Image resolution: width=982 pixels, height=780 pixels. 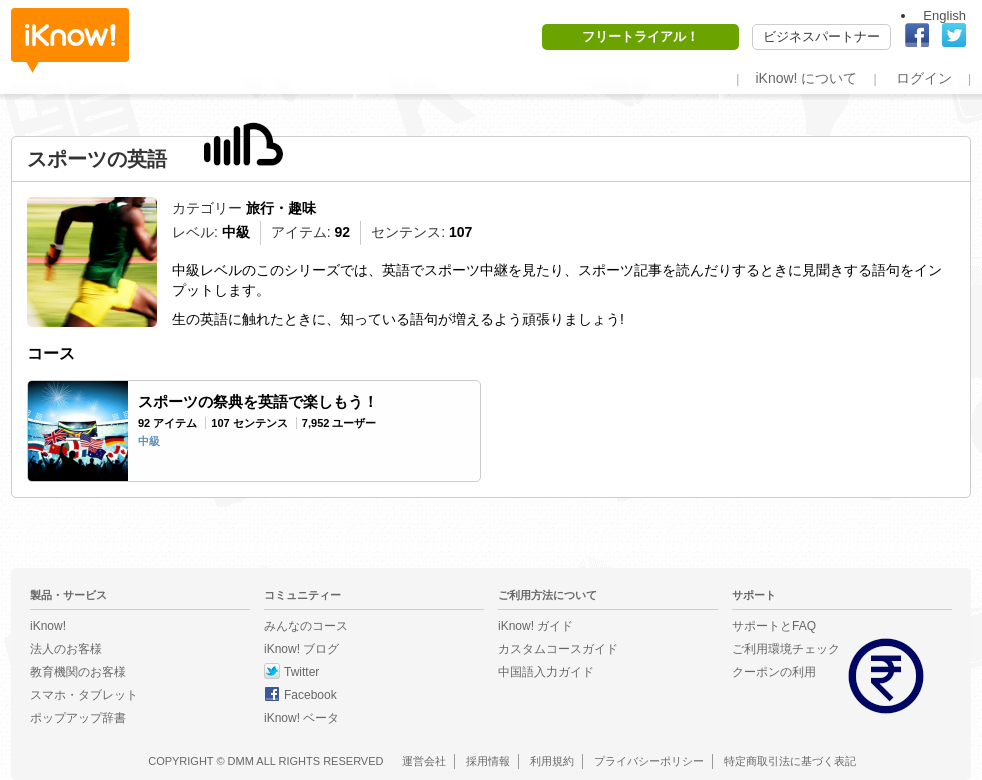 I want to click on open soundcloud app, so click(x=243, y=142).